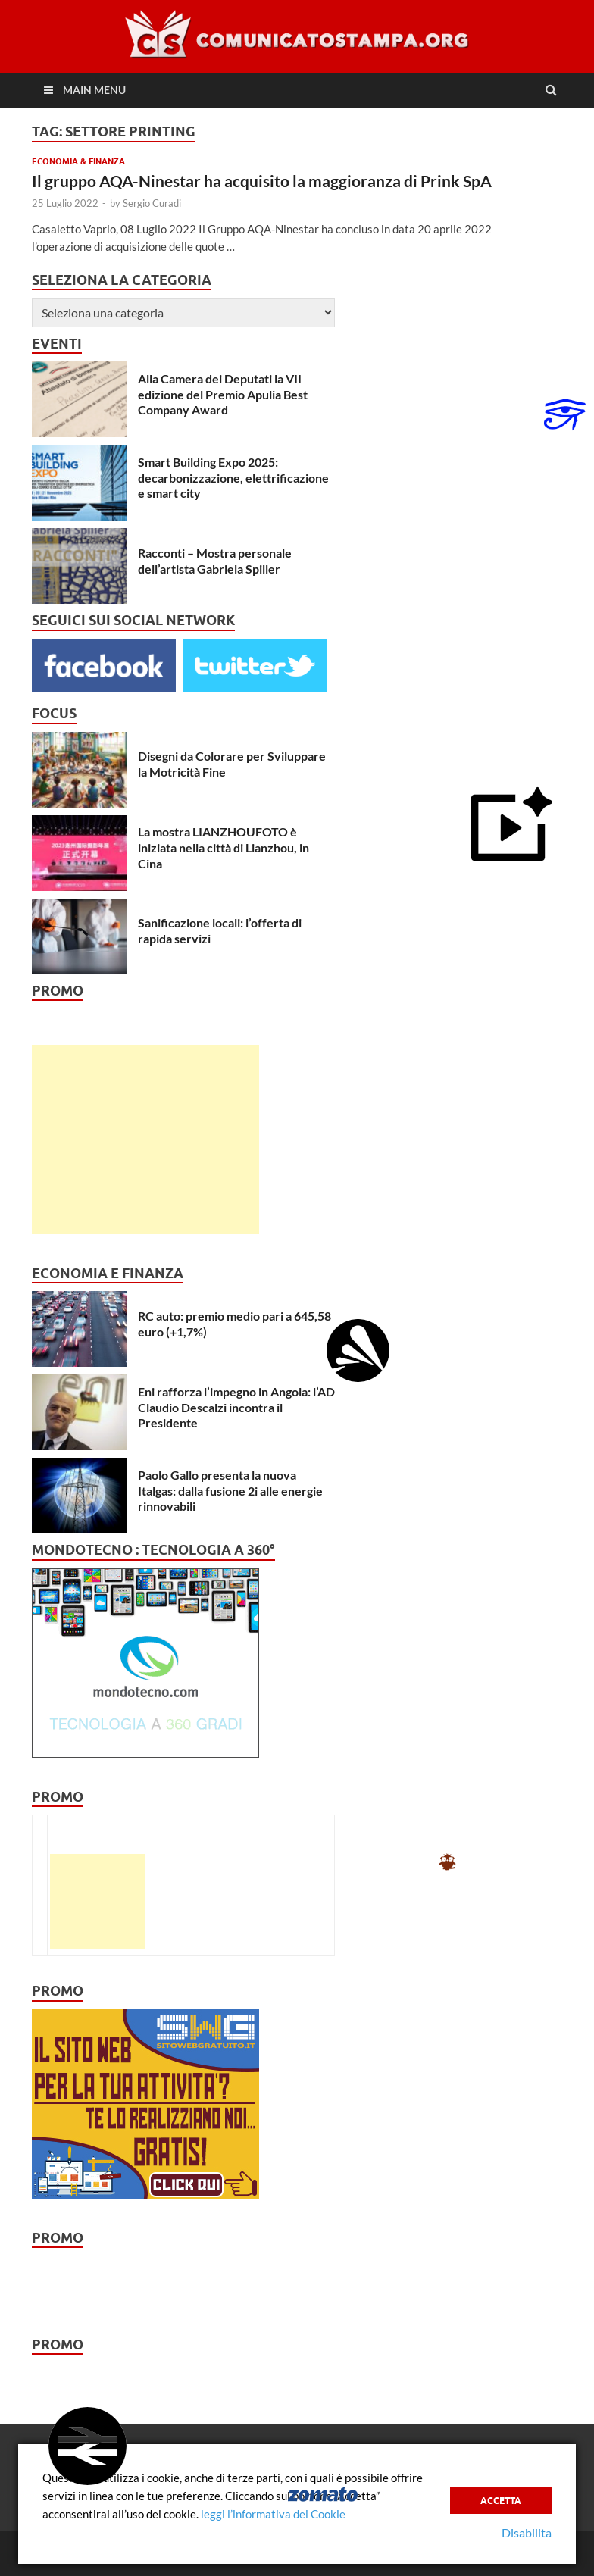  I want to click on access National Rail train services and schedules, so click(87, 2446).